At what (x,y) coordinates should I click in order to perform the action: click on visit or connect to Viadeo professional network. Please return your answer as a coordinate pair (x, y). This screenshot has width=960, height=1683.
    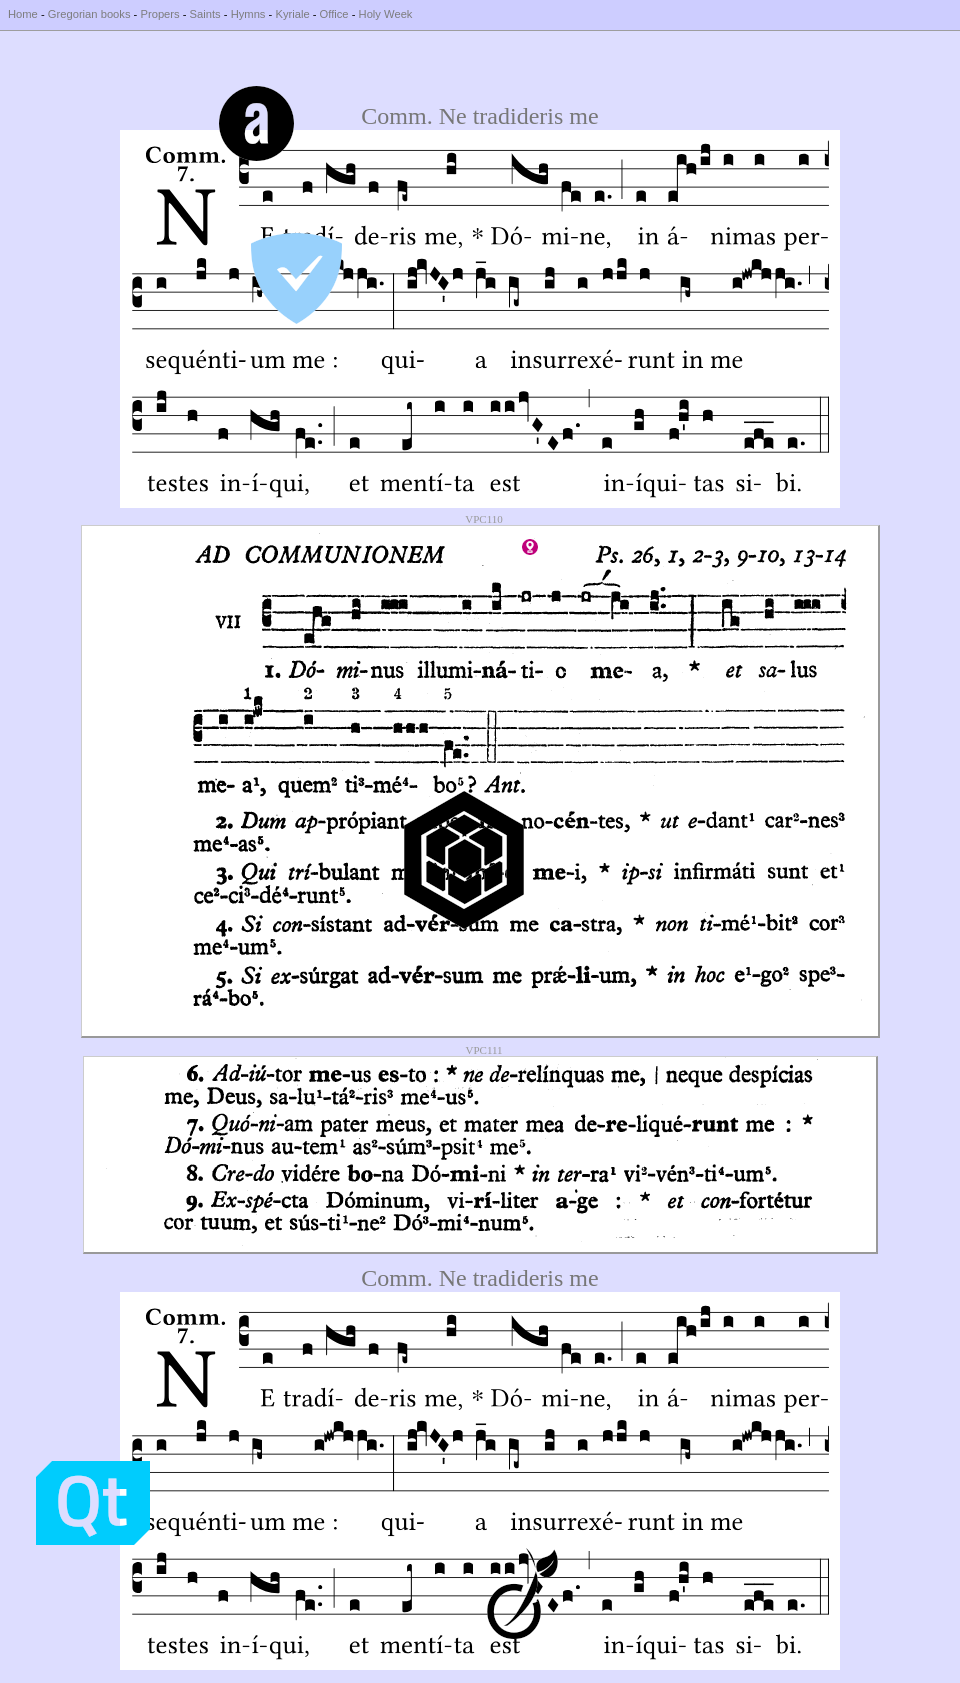
    Looking at the image, I should click on (522, 1593).